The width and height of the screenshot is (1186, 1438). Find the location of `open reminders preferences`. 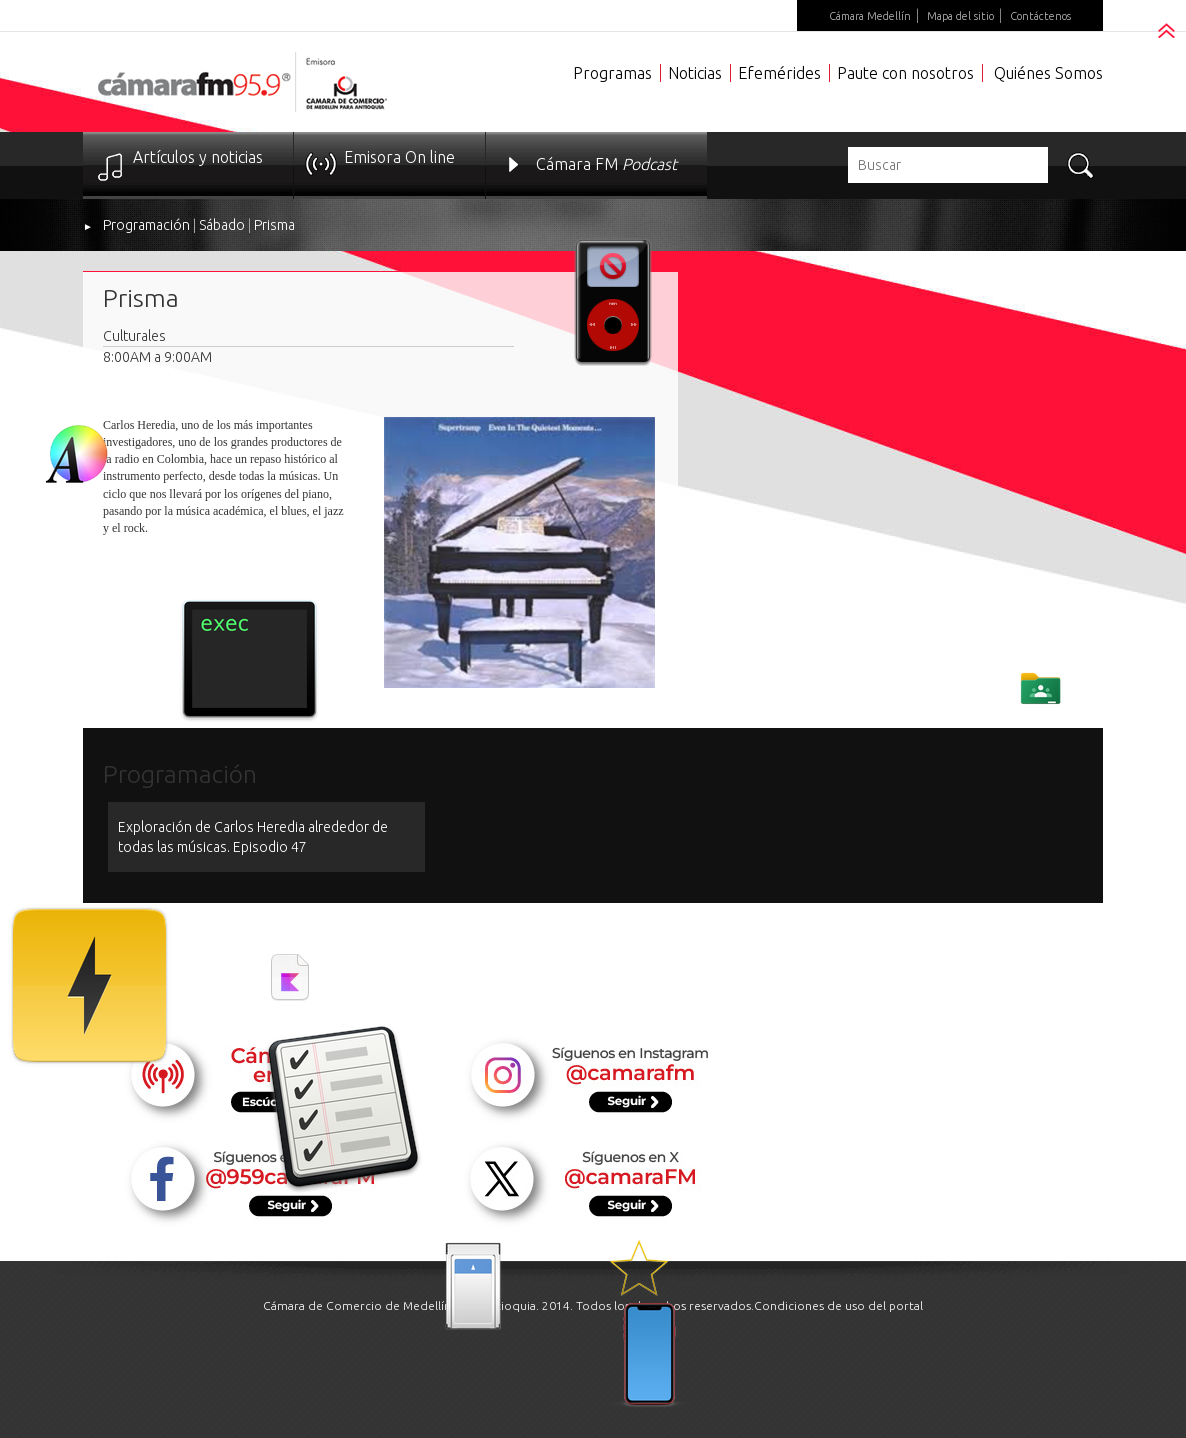

open reminders preferences is located at coordinates (345, 1108).